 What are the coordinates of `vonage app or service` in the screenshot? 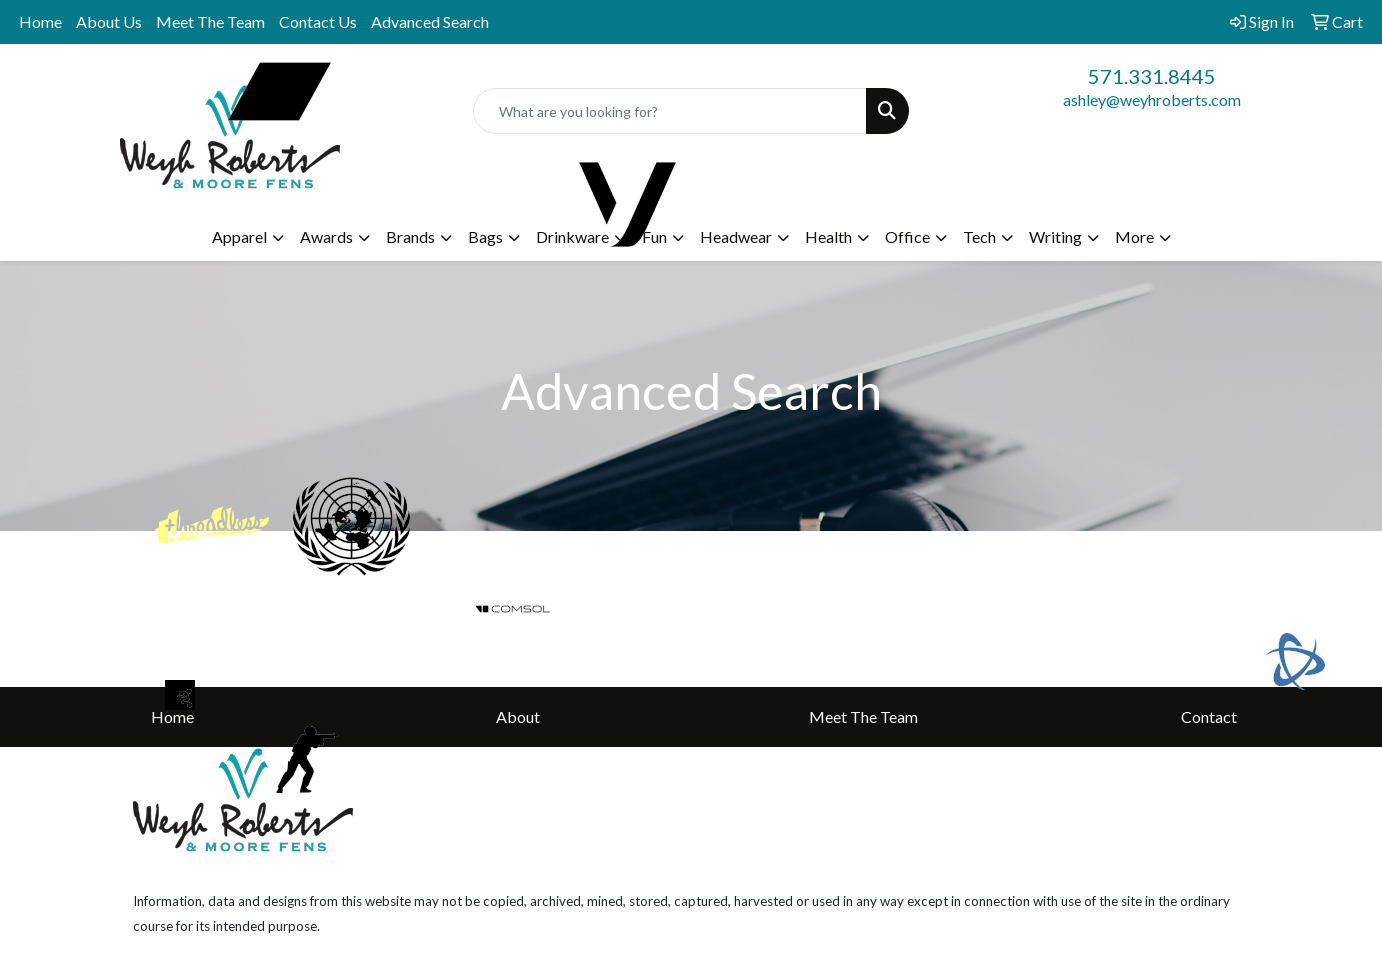 It's located at (627, 204).